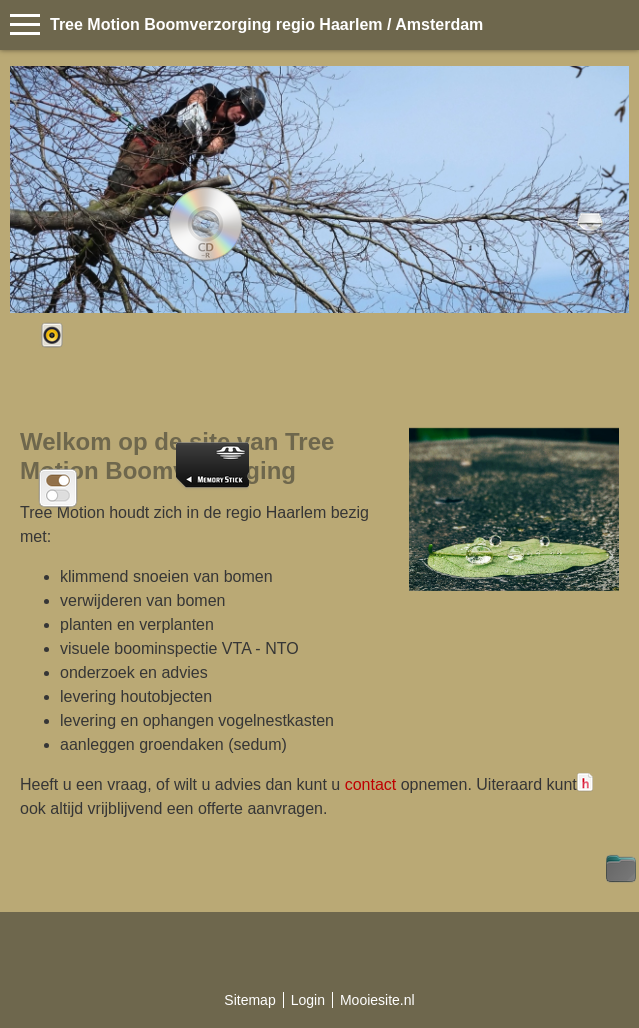 Image resolution: width=639 pixels, height=1028 pixels. What do you see at coordinates (52, 335) in the screenshot?
I see `access sound and audio settings` at bounding box center [52, 335].